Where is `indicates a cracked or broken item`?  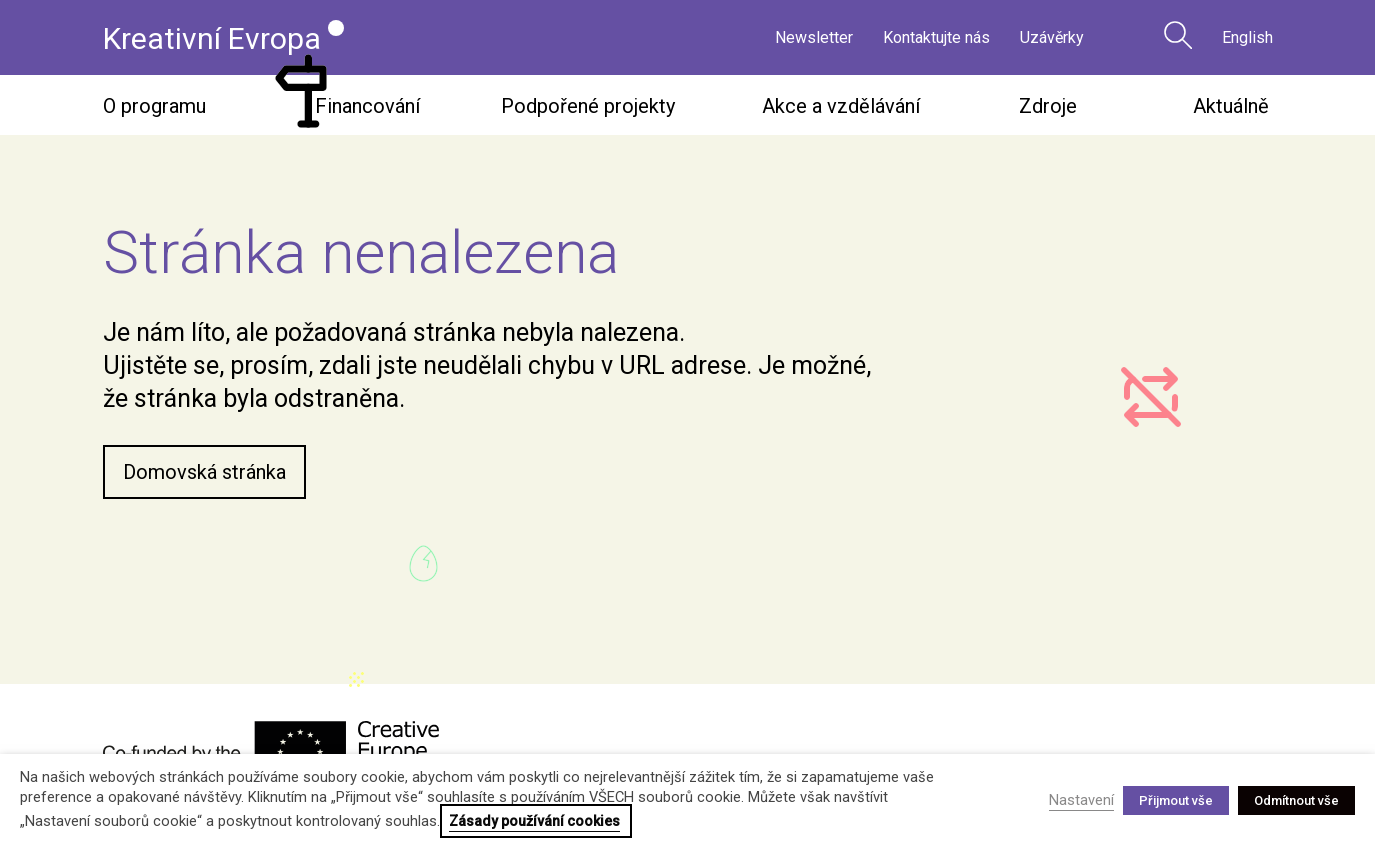
indicates a cracked or broken item is located at coordinates (423, 563).